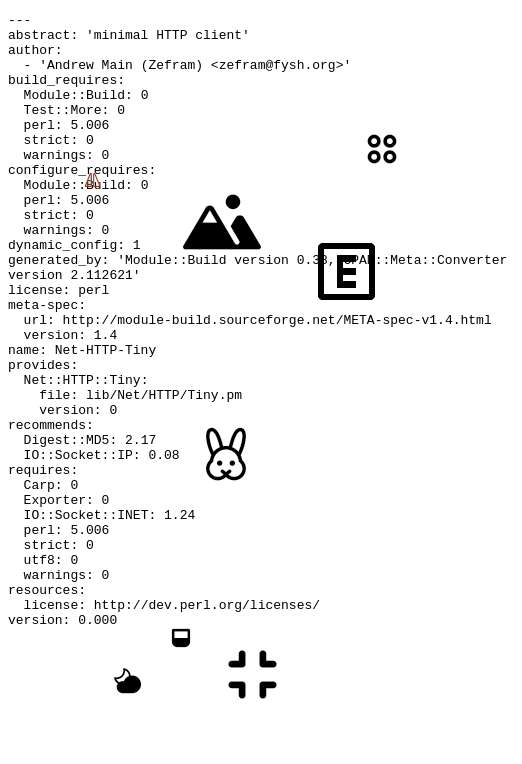 The width and height of the screenshot is (522, 764). I want to click on view landscape or nature photos, so click(222, 225).